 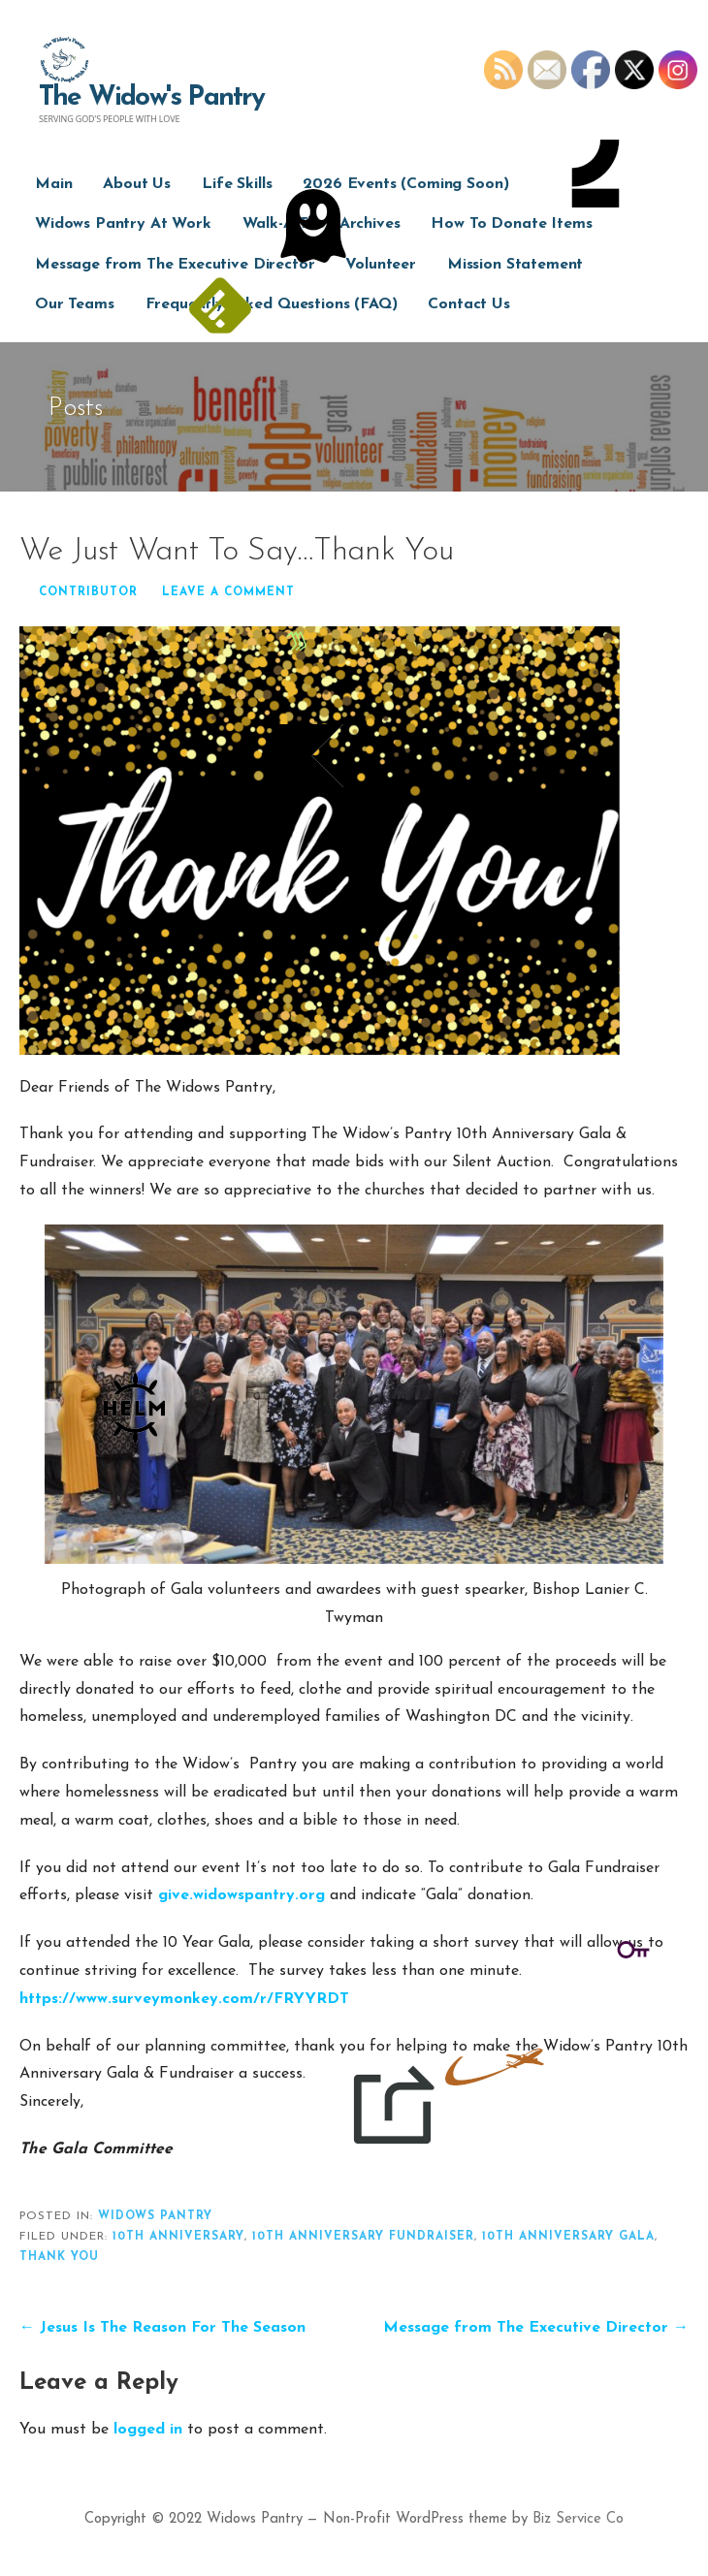 I want to click on share content to another app or platform, so click(x=392, y=2109).